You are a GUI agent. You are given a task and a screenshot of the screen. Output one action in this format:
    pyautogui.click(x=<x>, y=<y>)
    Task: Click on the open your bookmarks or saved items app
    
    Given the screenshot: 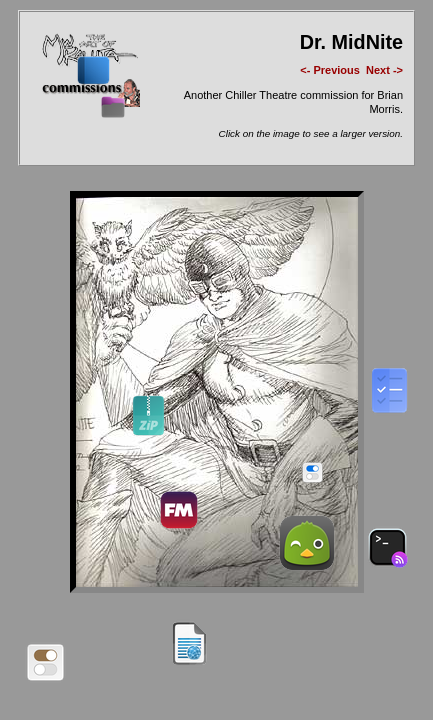 What is the action you would take?
    pyautogui.click(x=389, y=390)
    